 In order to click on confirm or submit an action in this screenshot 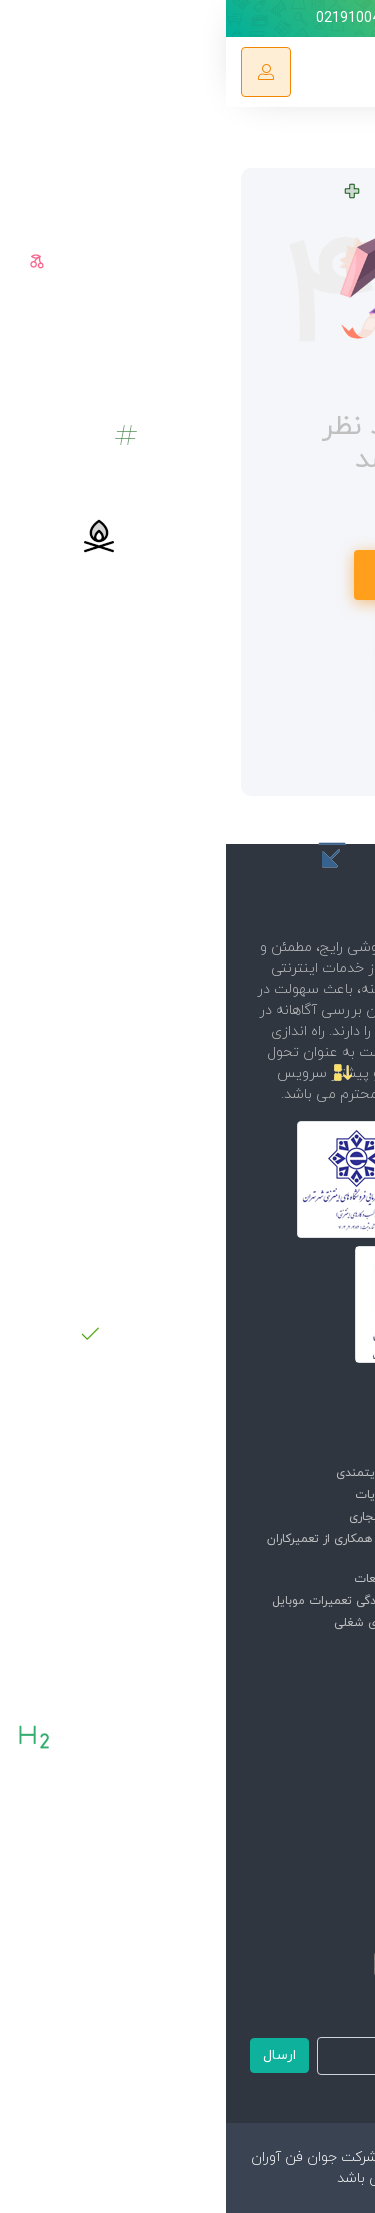, I will do `click(90, 1333)`.